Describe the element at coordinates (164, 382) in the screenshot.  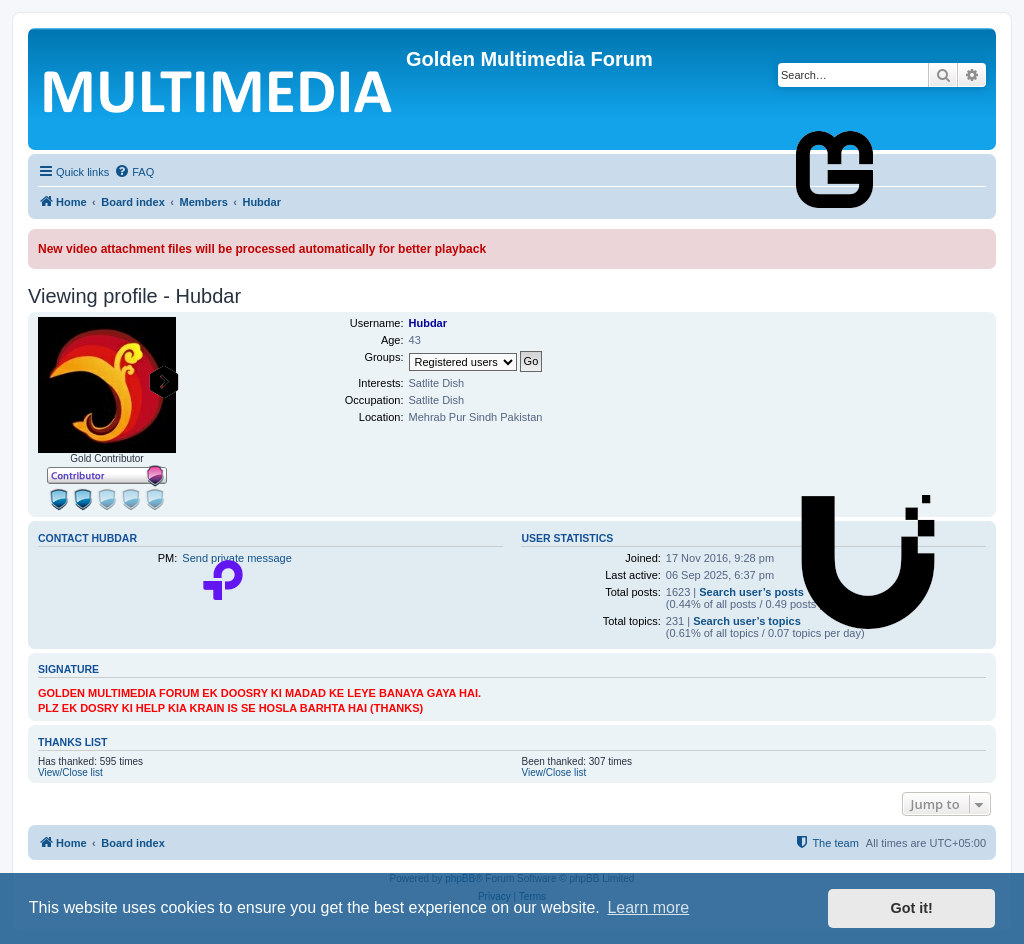
I see `buddy CI/CD platform logo` at that location.